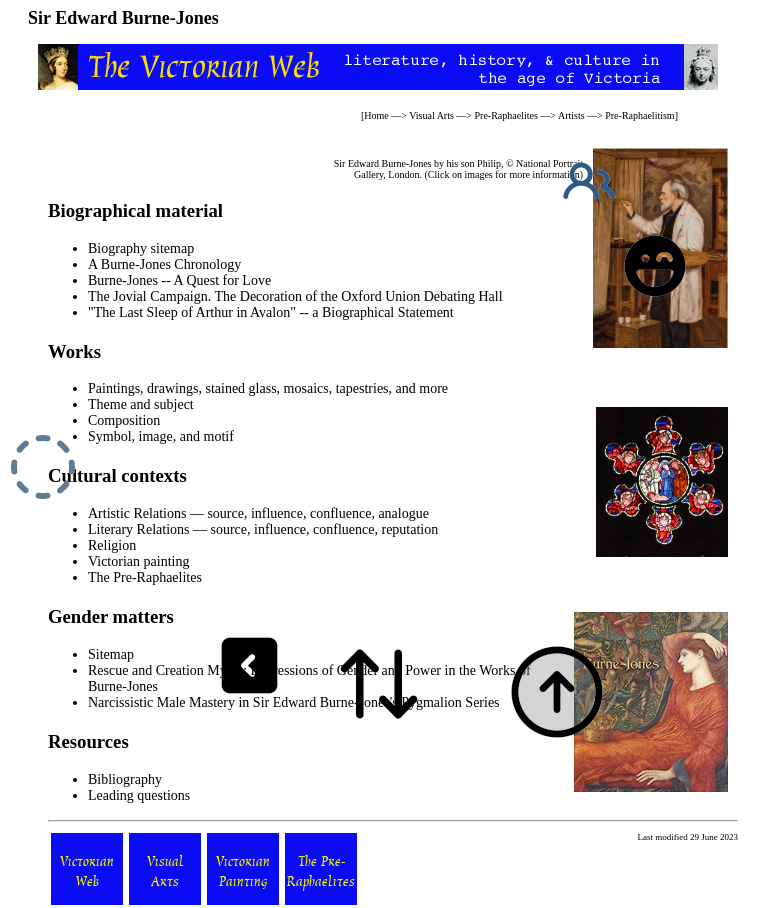 This screenshot has width=778, height=908. Describe the element at coordinates (557, 692) in the screenshot. I see `scroll to top of page` at that location.